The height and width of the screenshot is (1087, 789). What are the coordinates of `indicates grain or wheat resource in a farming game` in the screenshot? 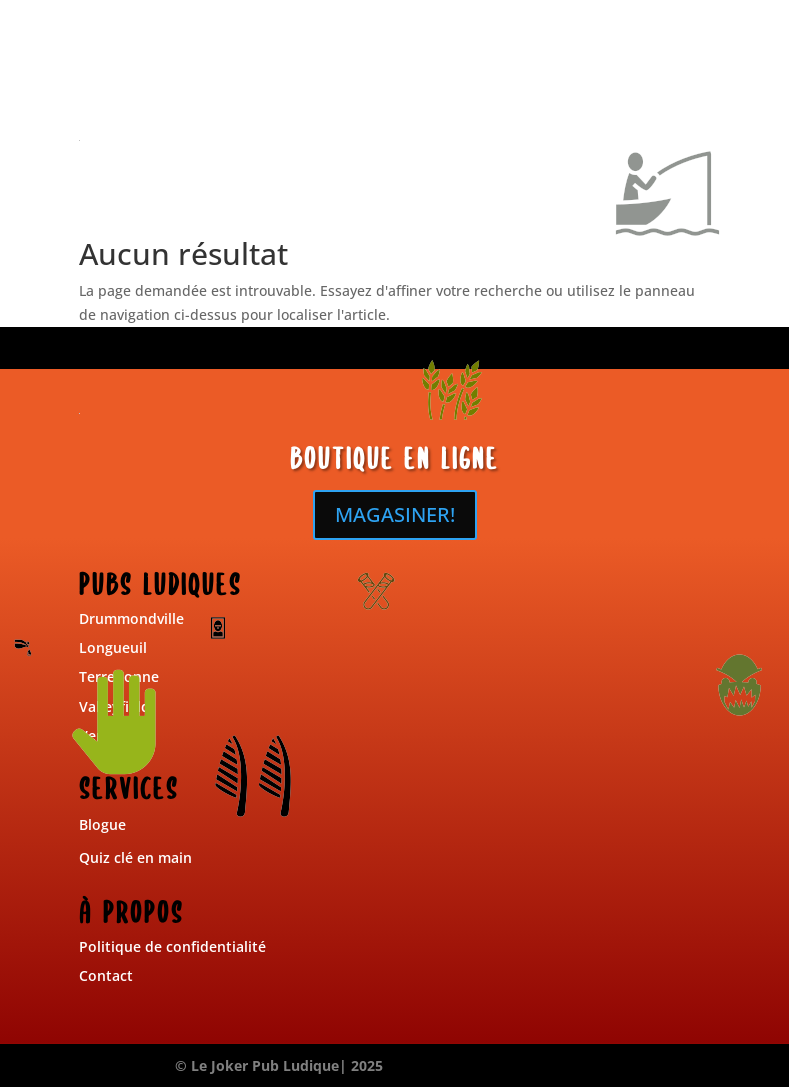 It's located at (452, 390).